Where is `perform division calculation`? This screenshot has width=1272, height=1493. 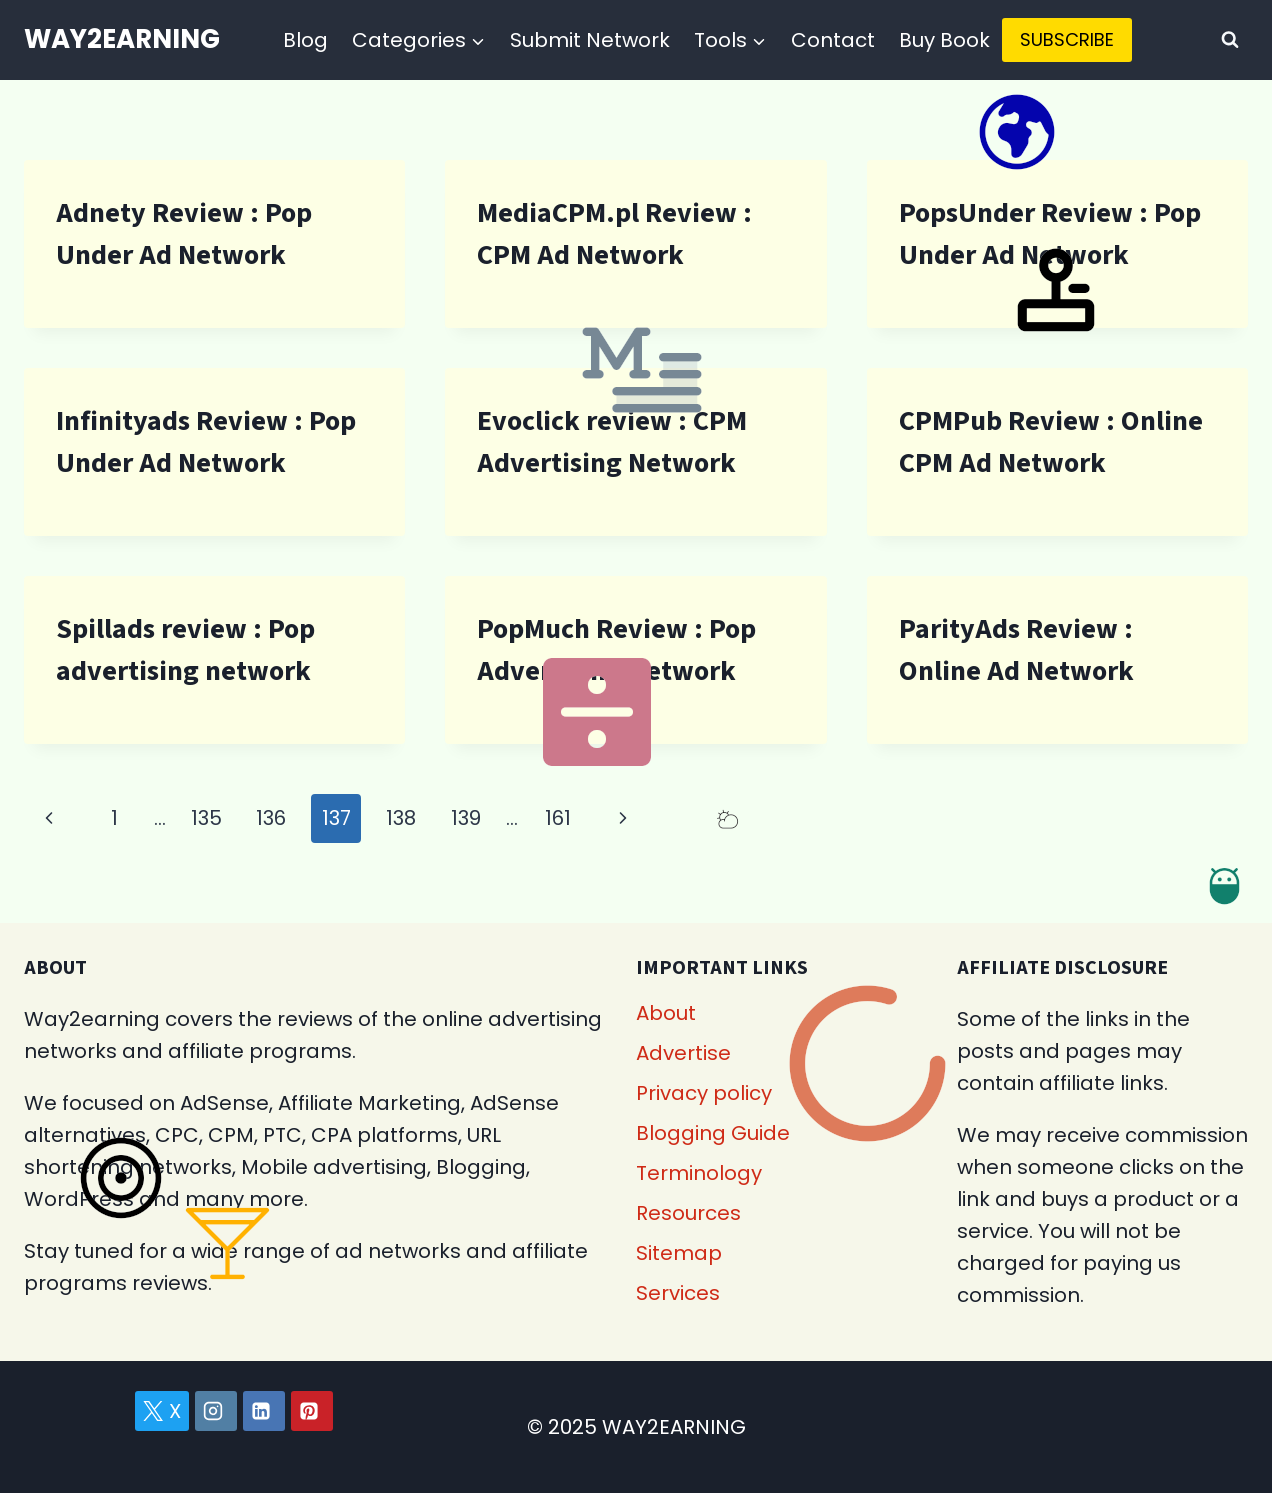 perform division calculation is located at coordinates (597, 712).